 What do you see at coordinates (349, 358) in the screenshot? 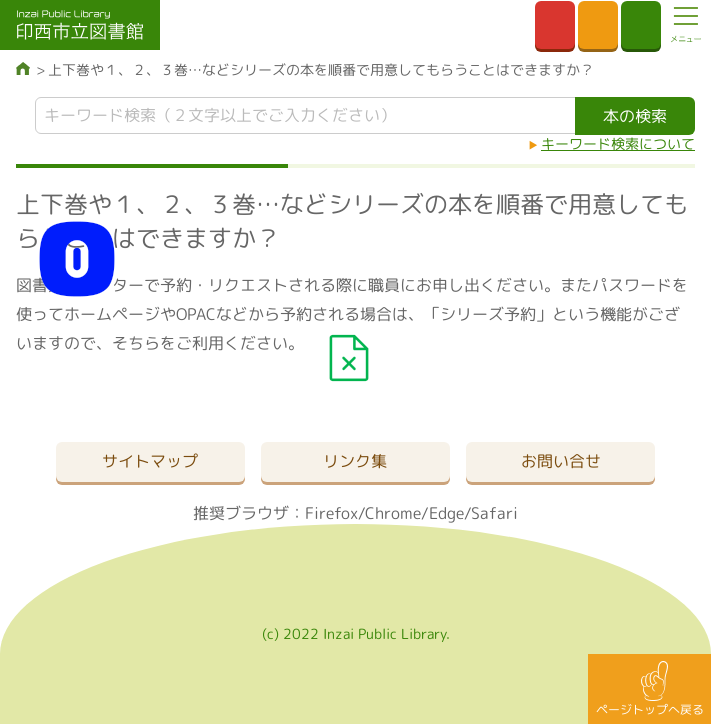
I see `delete or remove a file` at bounding box center [349, 358].